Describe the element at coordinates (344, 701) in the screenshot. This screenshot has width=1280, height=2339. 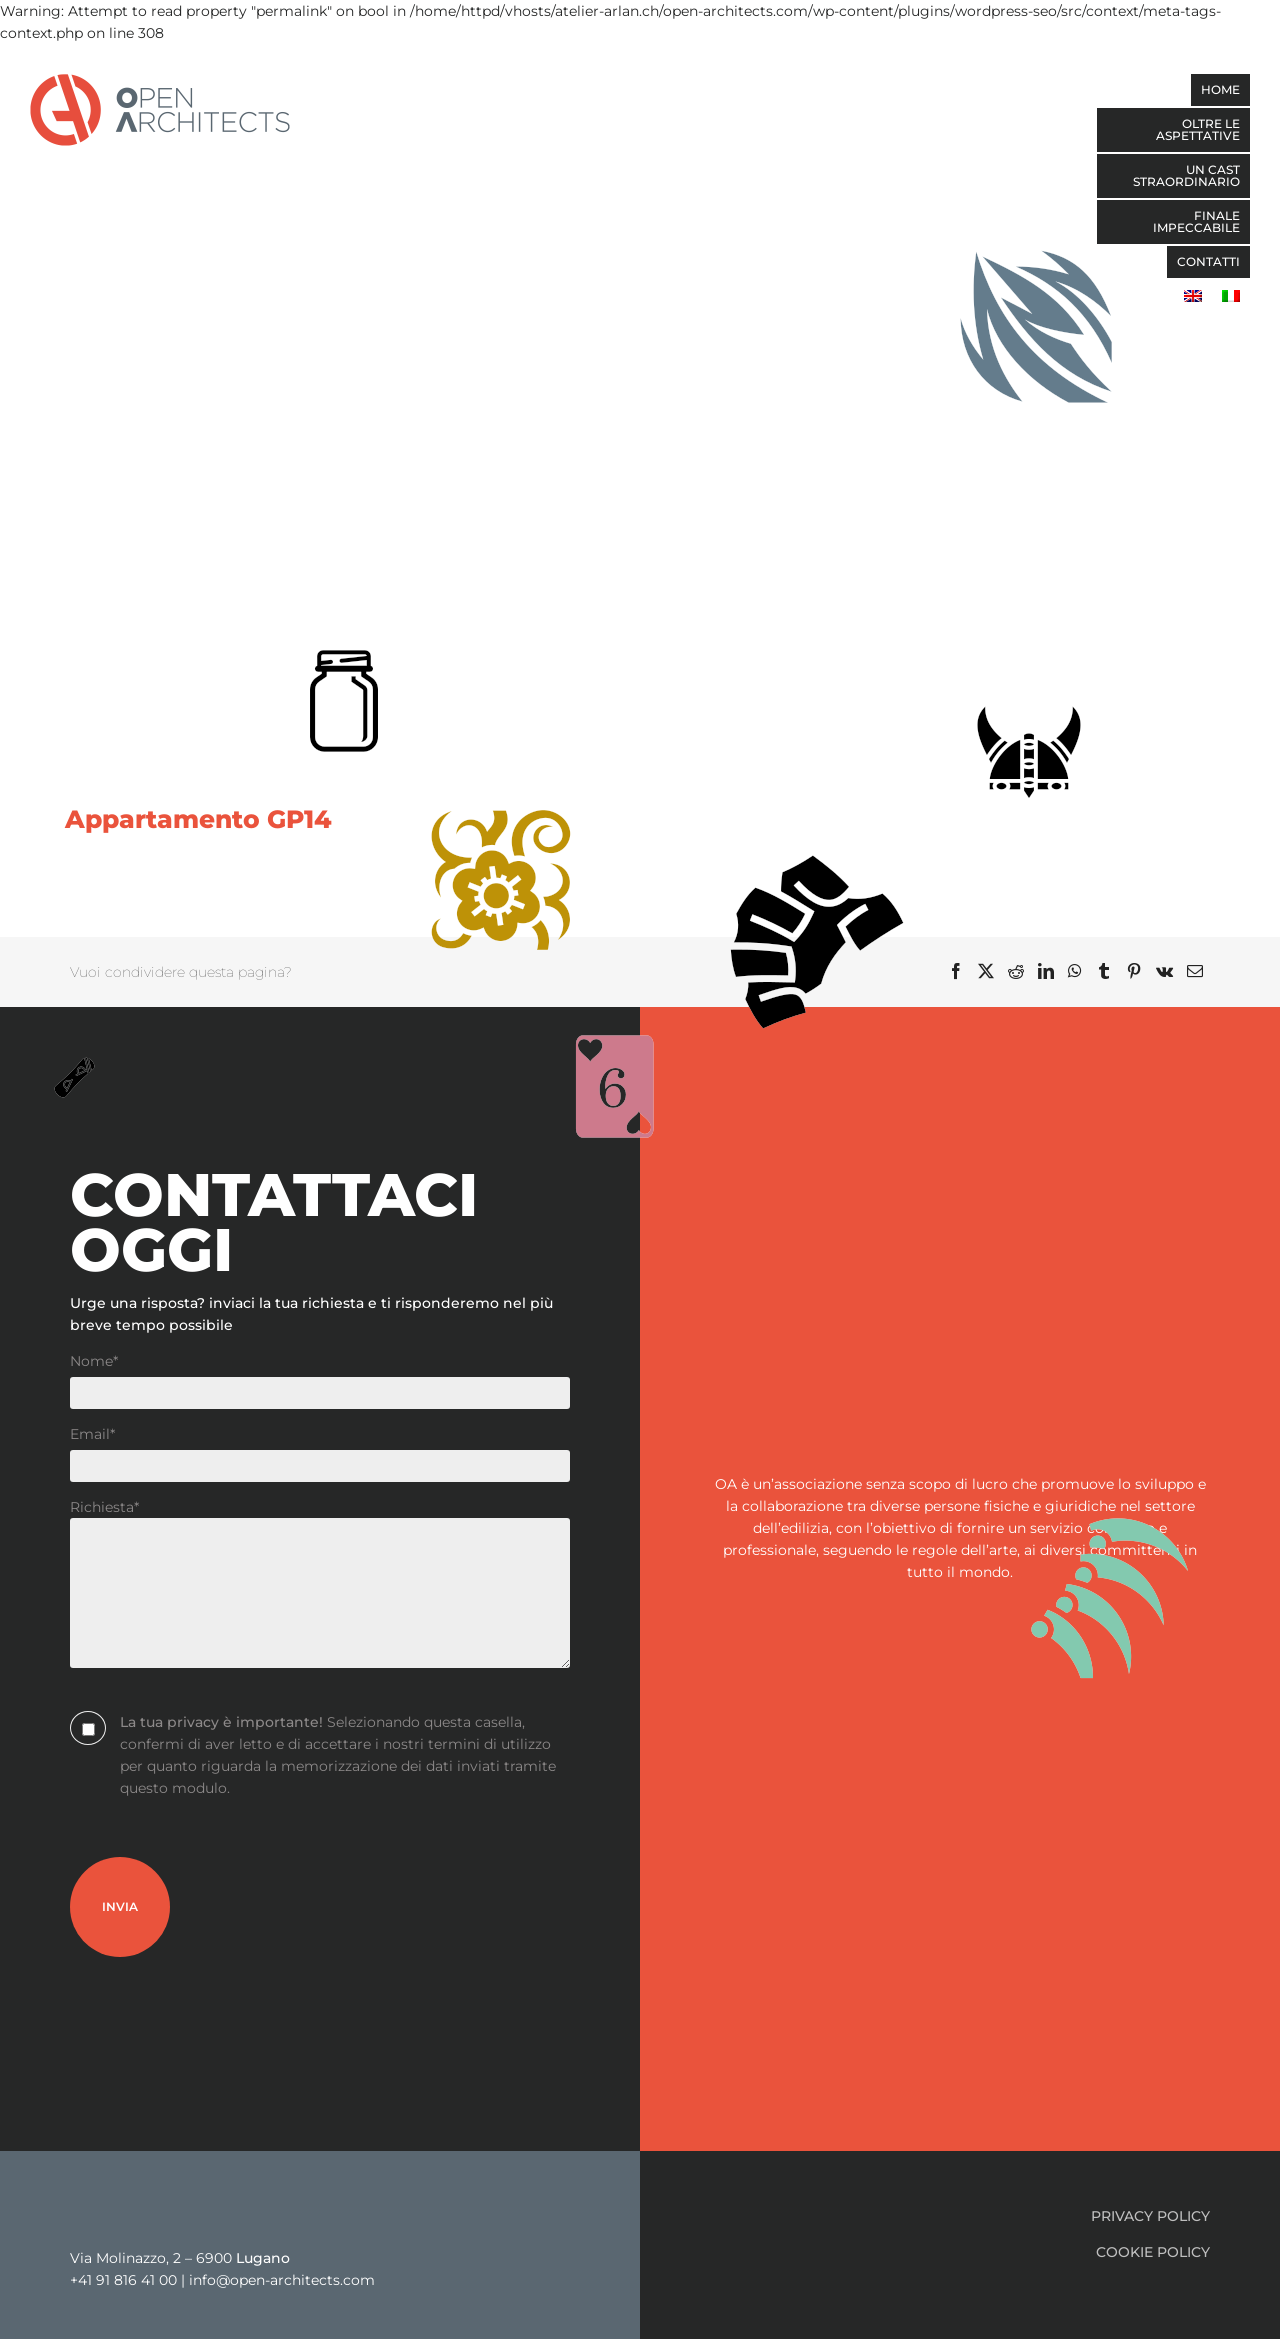
I see `access preserved items or storage` at that location.